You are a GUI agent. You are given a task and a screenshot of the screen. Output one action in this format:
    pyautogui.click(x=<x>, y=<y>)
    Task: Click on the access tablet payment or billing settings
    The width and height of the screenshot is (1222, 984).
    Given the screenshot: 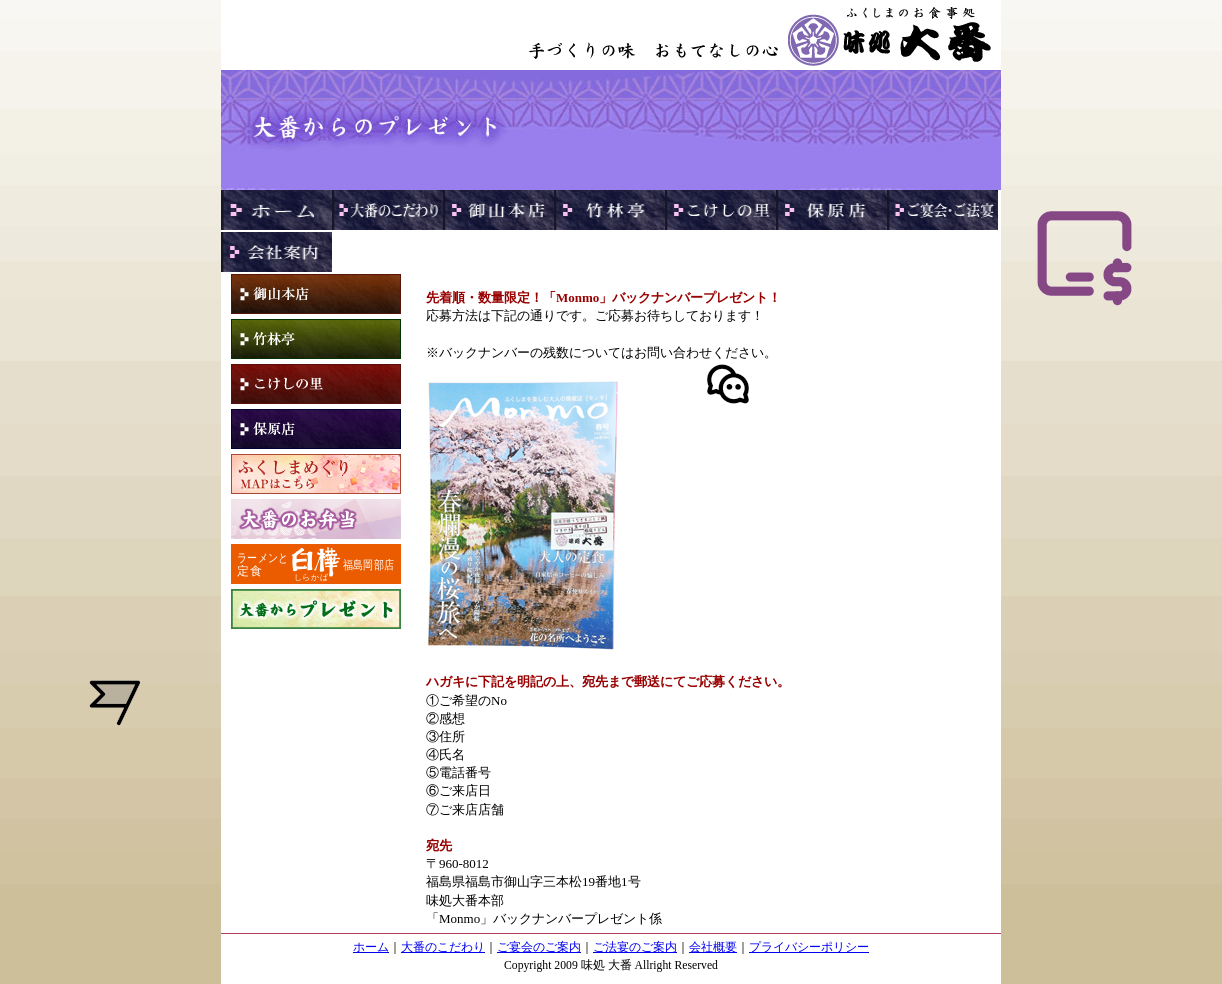 What is the action you would take?
    pyautogui.click(x=1084, y=253)
    